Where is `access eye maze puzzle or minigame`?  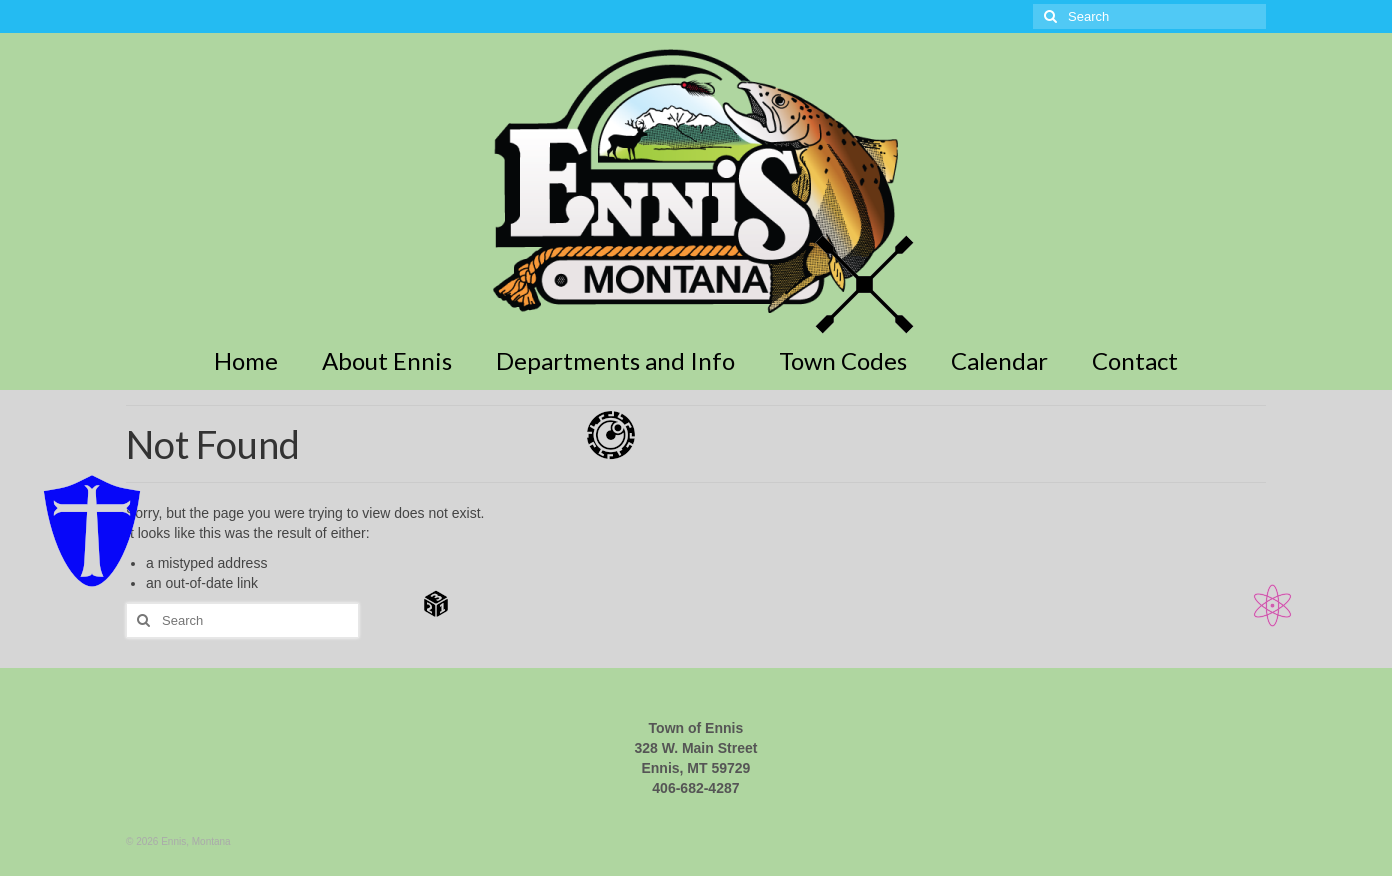 access eye maze puzzle or minigame is located at coordinates (611, 435).